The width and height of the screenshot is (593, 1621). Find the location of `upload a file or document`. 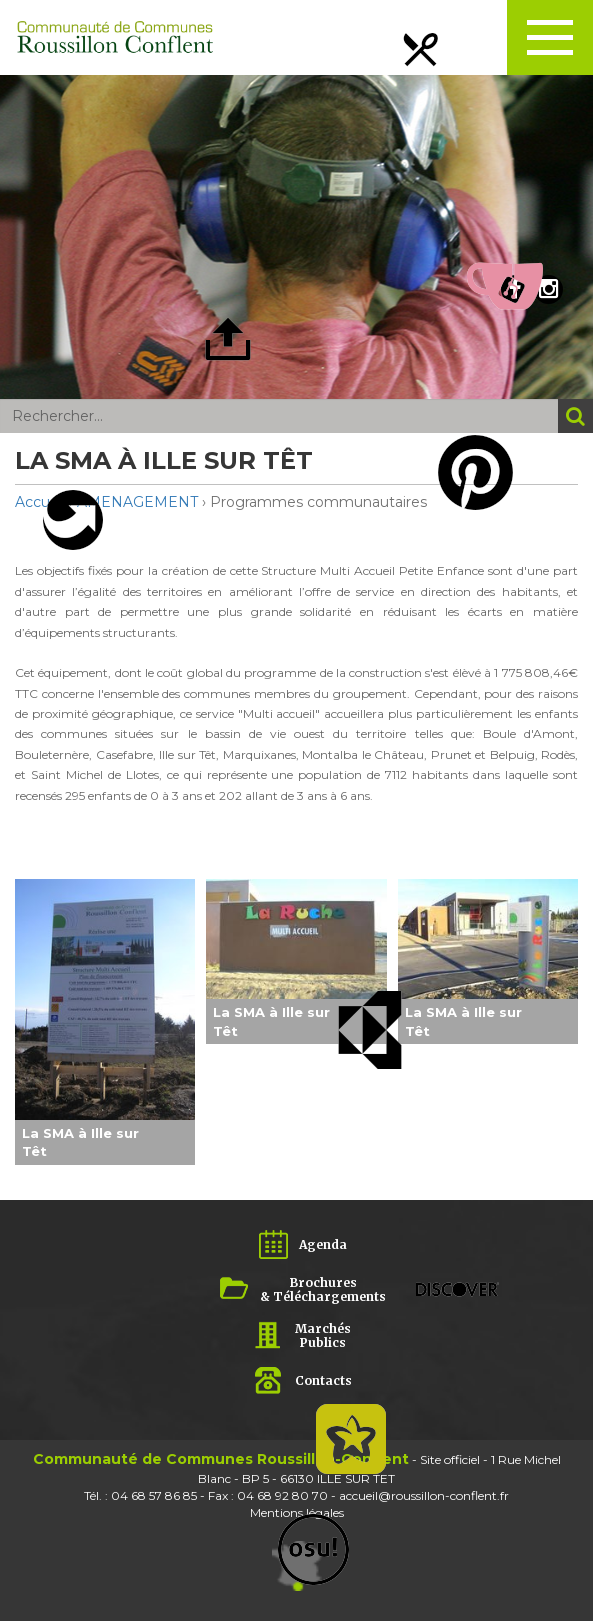

upload a file or document is located at coordinates (228, 340).